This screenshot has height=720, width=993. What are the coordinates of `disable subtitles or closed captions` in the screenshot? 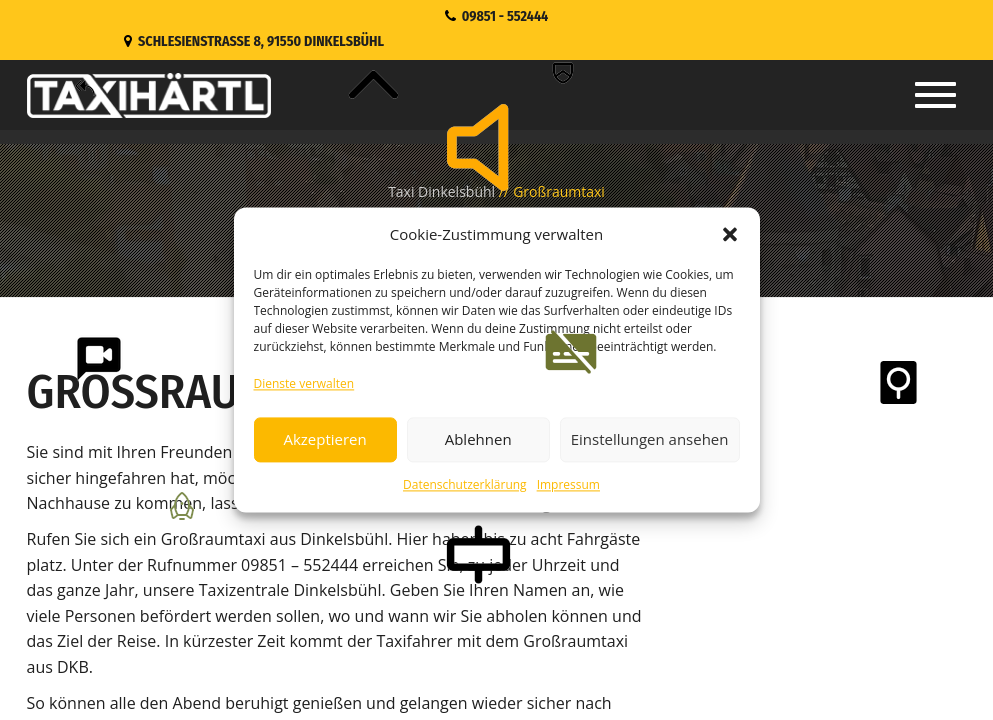 It's located at (571, 352).